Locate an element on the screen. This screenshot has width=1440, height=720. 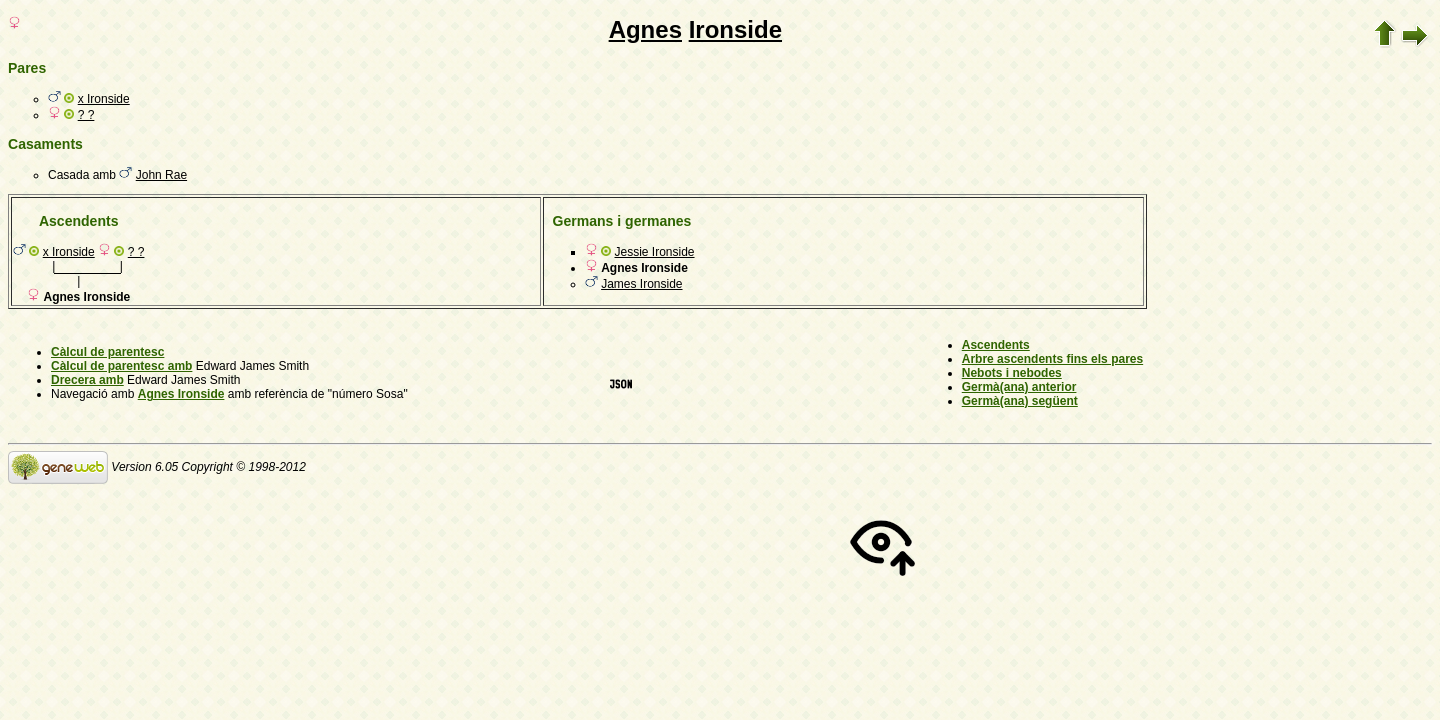
view or edit JSON data is located at coordinates (621, 384).